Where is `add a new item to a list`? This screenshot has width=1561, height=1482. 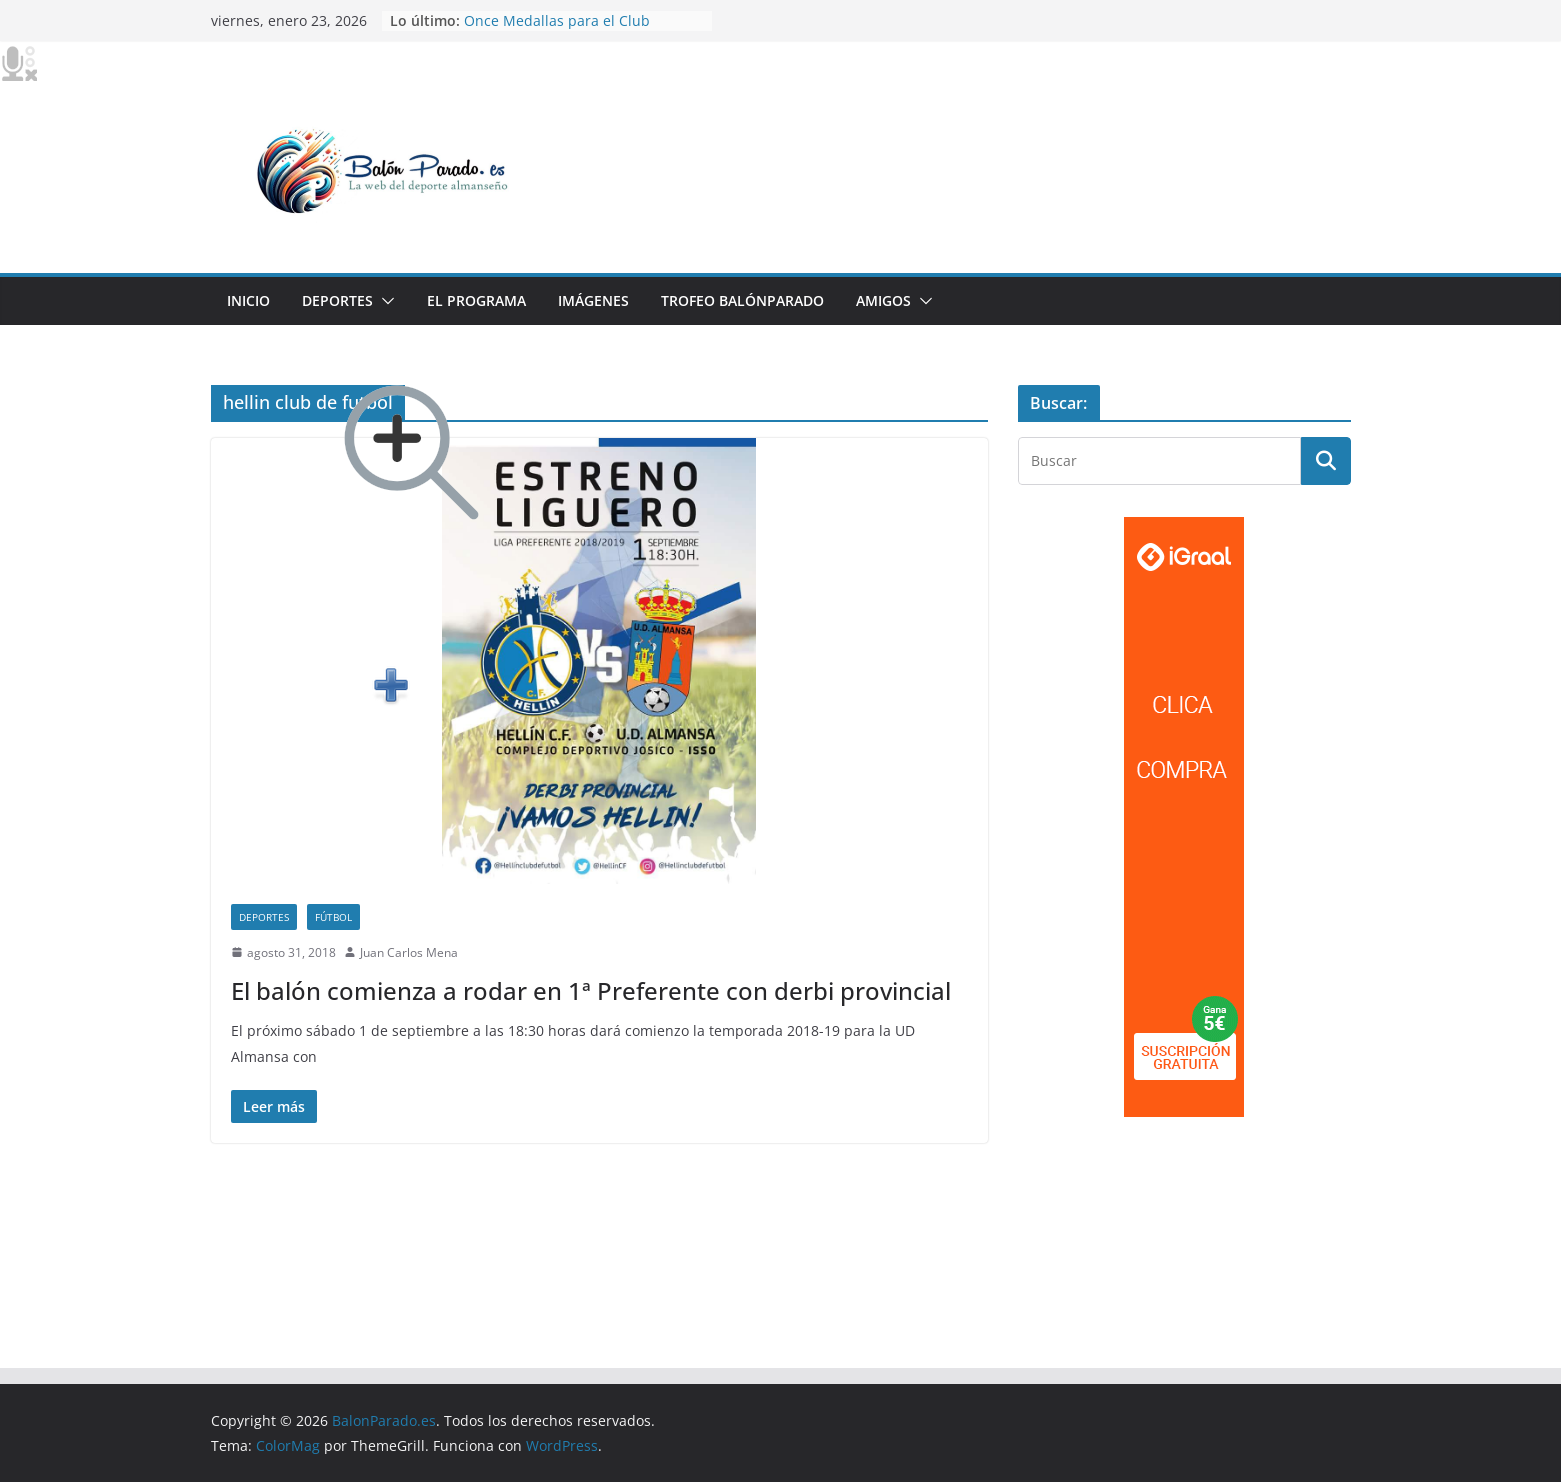
add a new item to a list is located at coordinates (390, 686).